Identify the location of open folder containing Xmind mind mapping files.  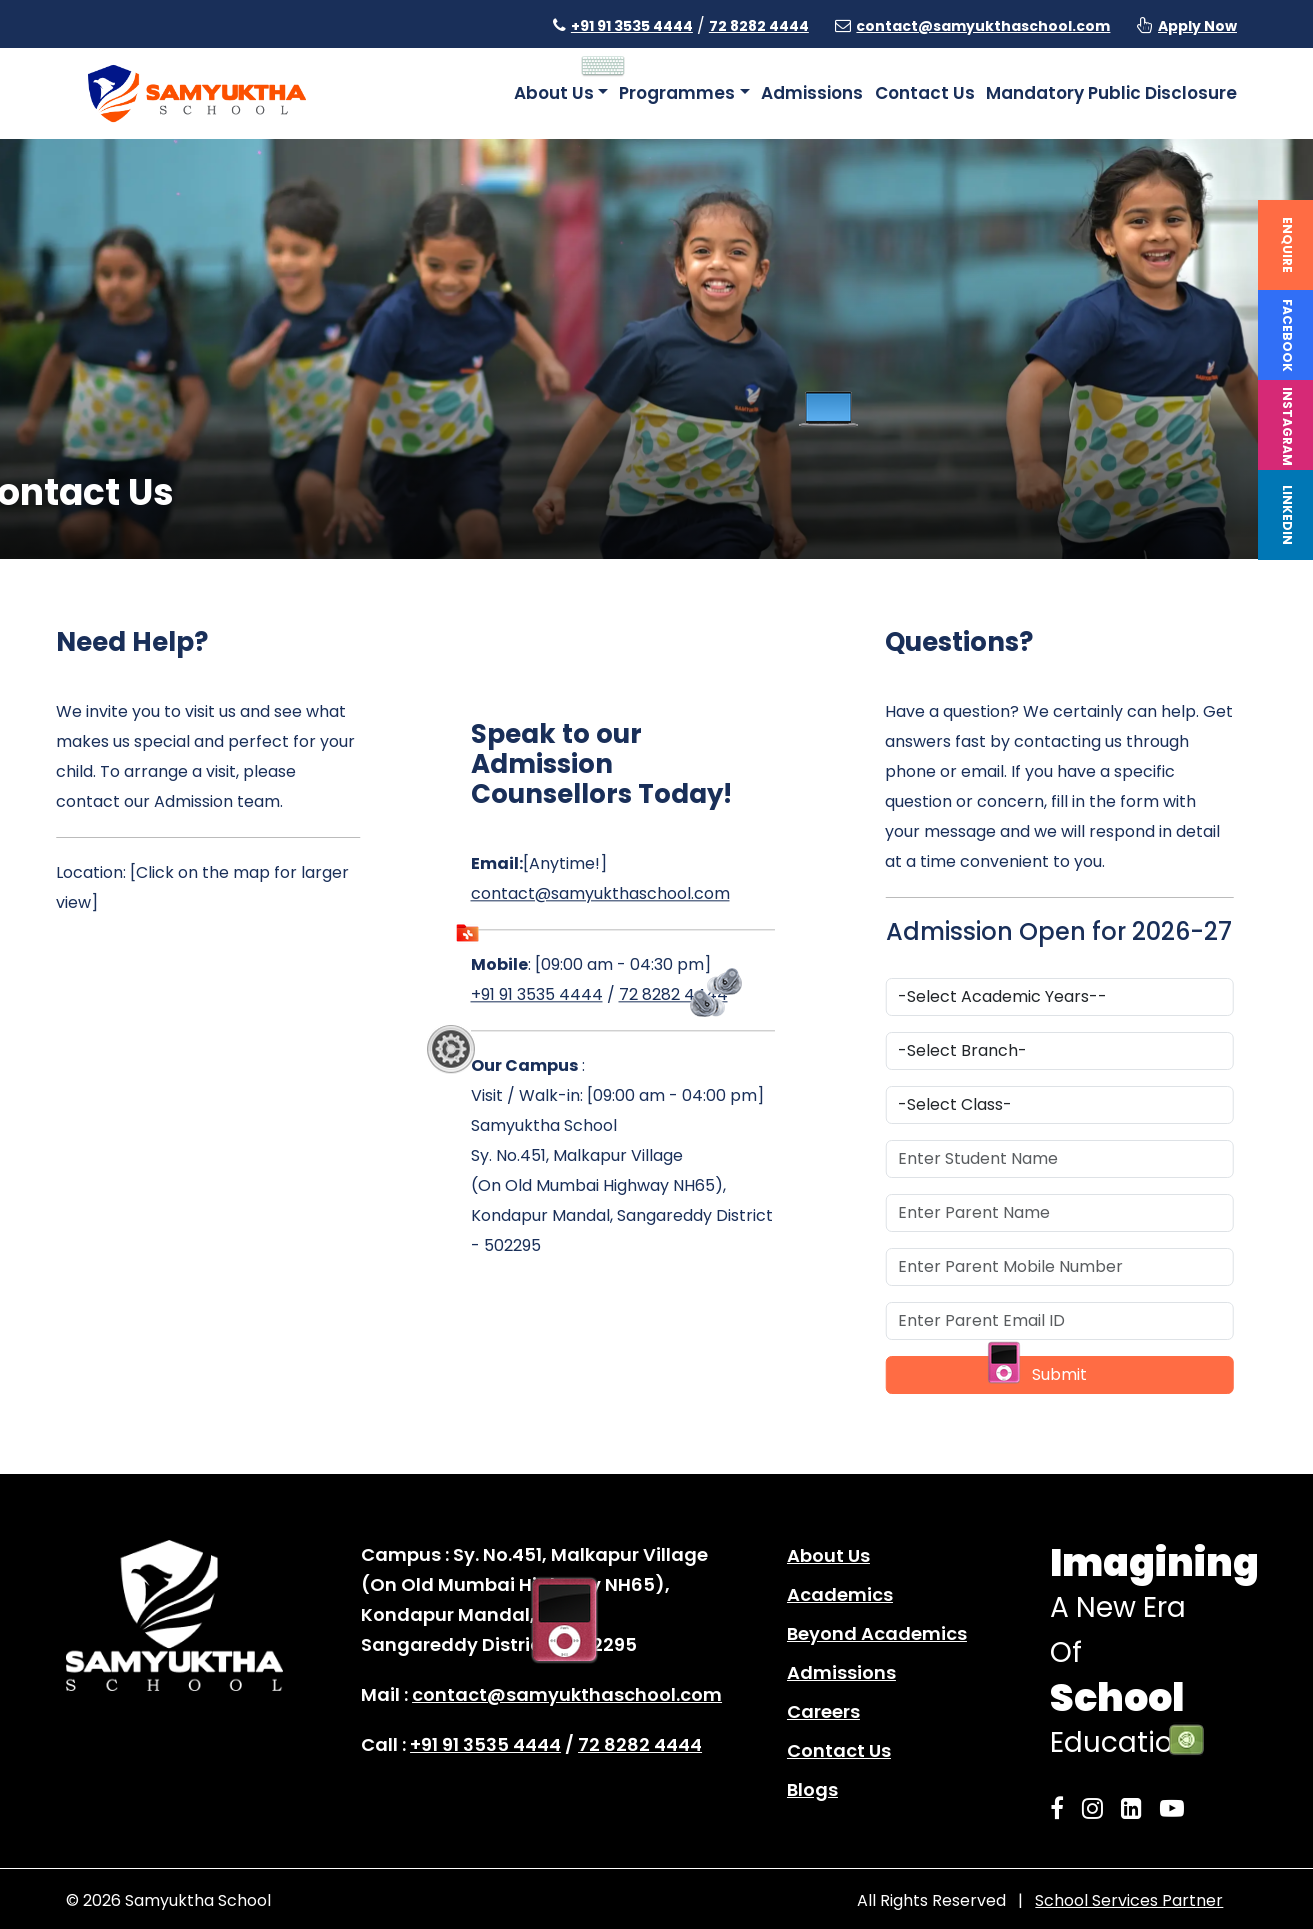
(467, 933).